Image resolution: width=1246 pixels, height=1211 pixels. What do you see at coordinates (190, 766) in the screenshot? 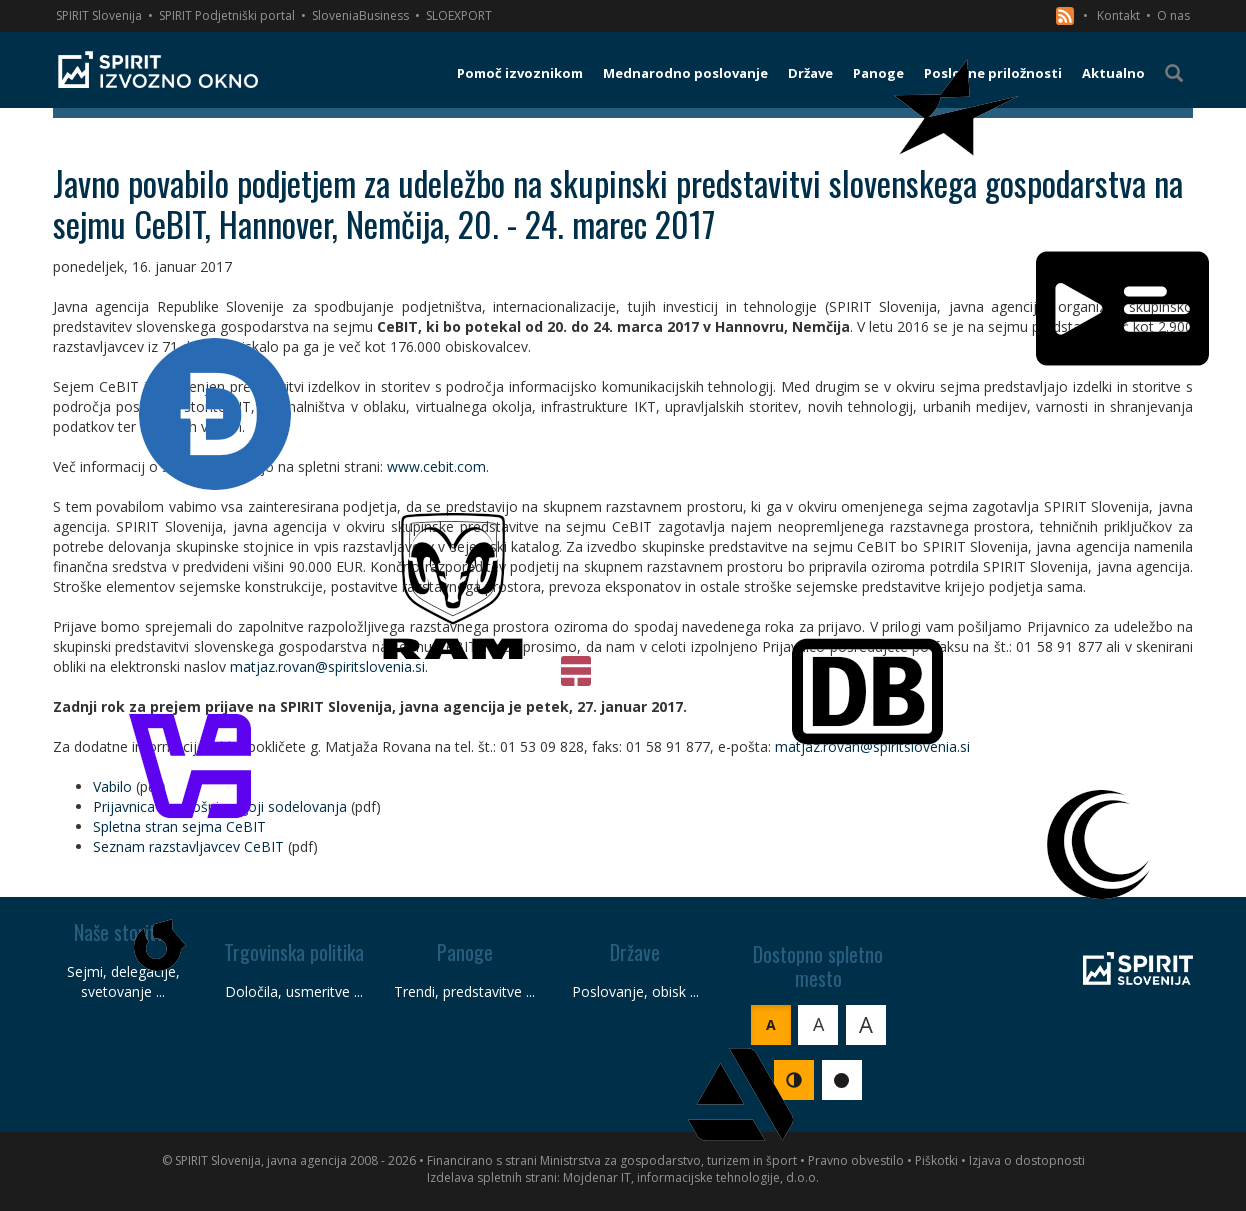
I see `open VirtualBox virtual machine manager` at bounding box center [190, 766].